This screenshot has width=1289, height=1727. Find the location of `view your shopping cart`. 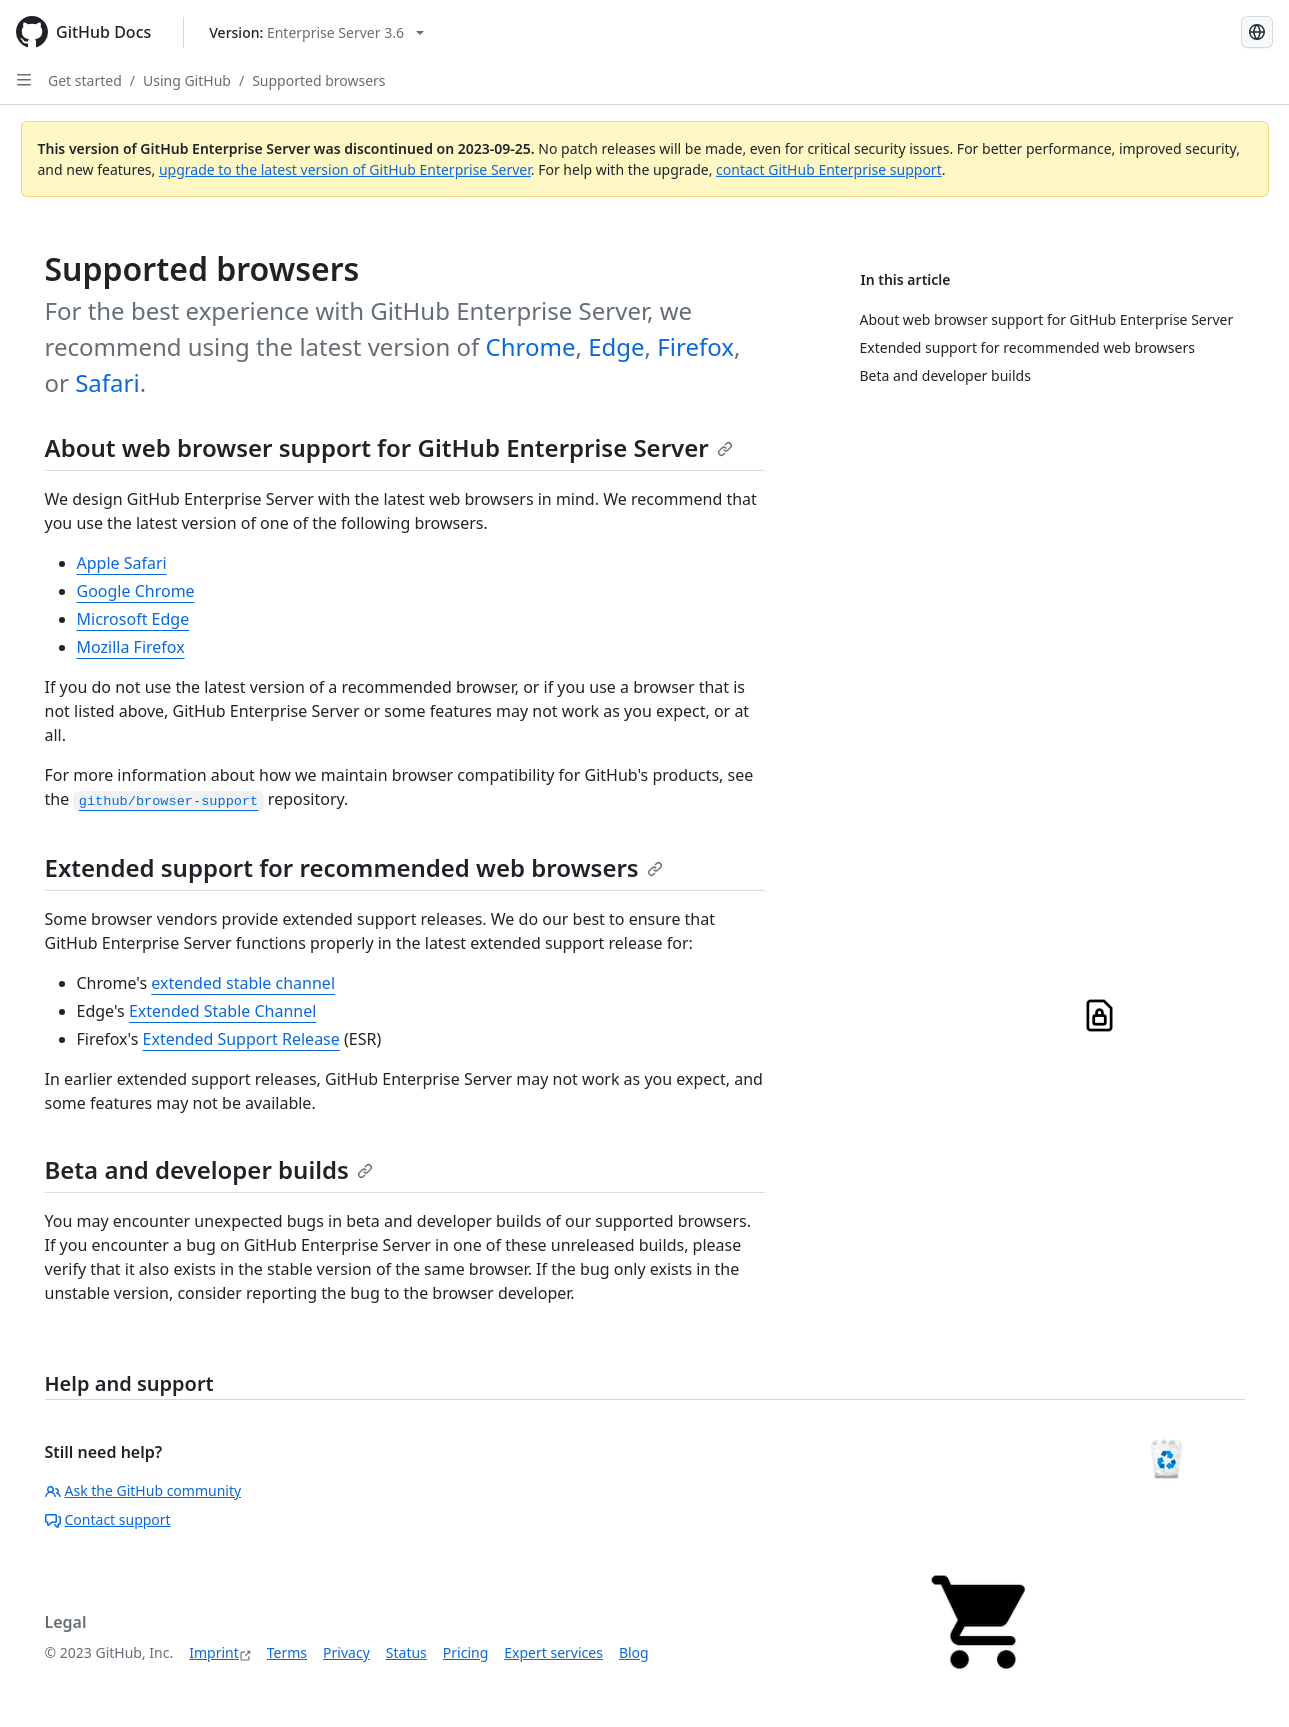

view your shopping cart is located at coordinates (983, 1622).